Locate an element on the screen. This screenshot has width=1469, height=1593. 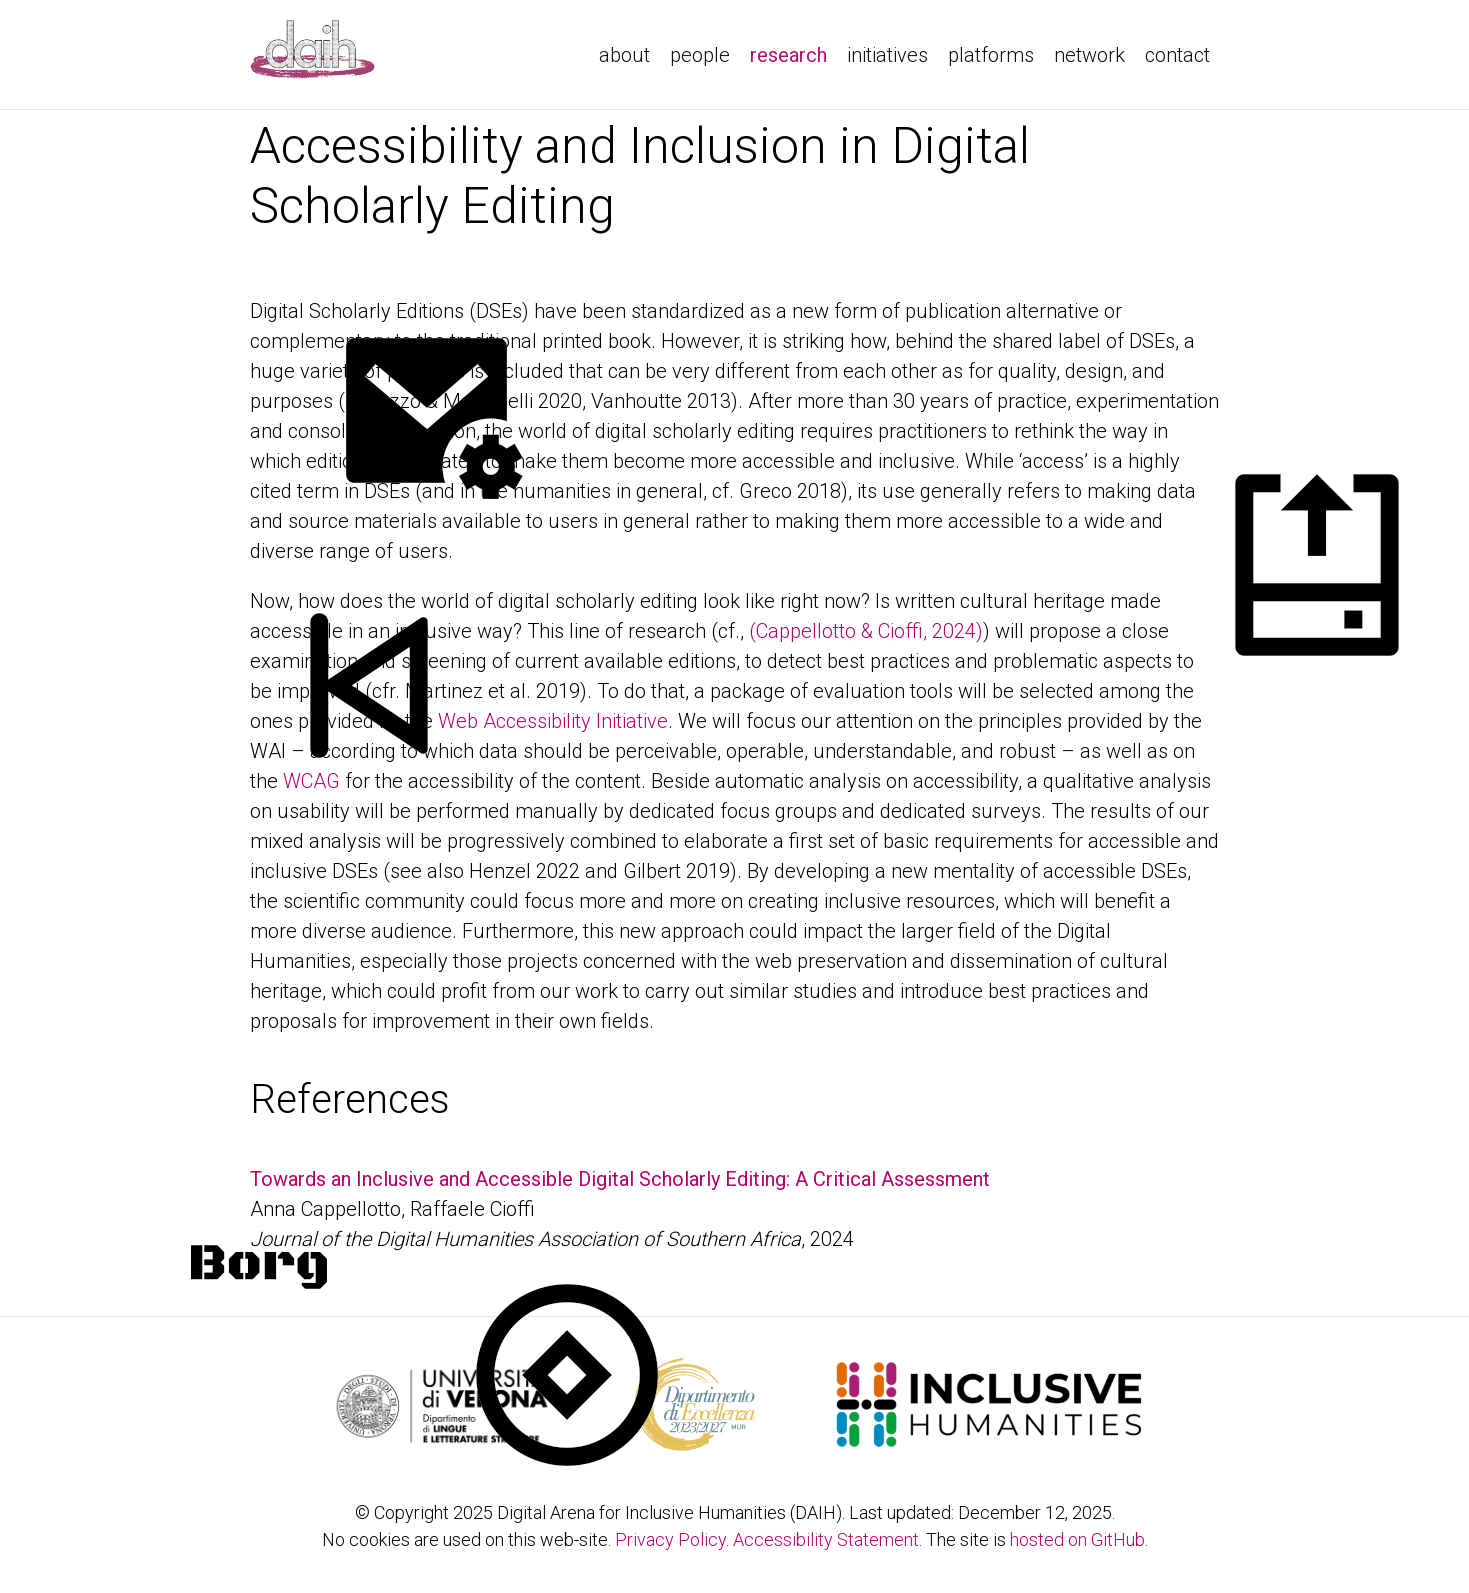
open borgbackup application is located at coordinates (259, 1267).